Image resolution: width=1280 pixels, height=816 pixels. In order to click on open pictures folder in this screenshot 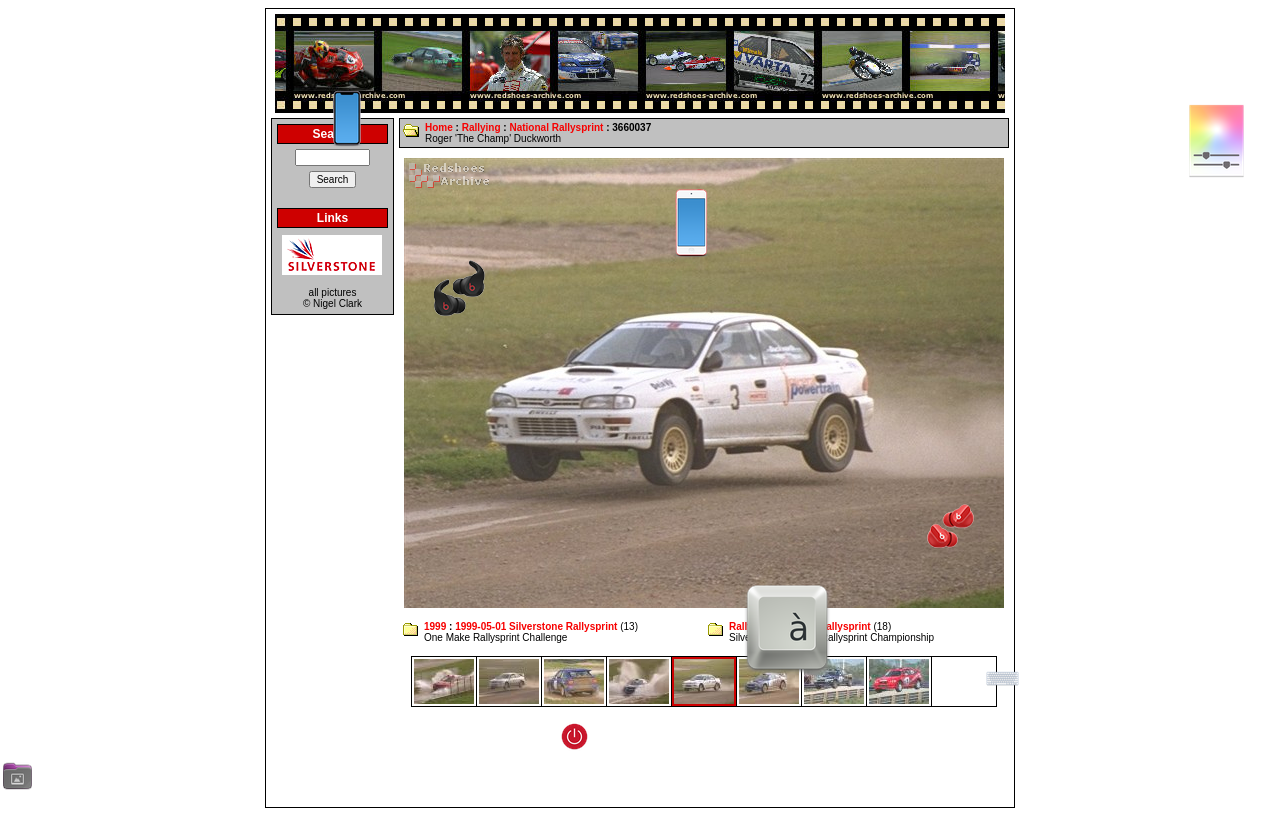, I will do `click(17, 775)`.